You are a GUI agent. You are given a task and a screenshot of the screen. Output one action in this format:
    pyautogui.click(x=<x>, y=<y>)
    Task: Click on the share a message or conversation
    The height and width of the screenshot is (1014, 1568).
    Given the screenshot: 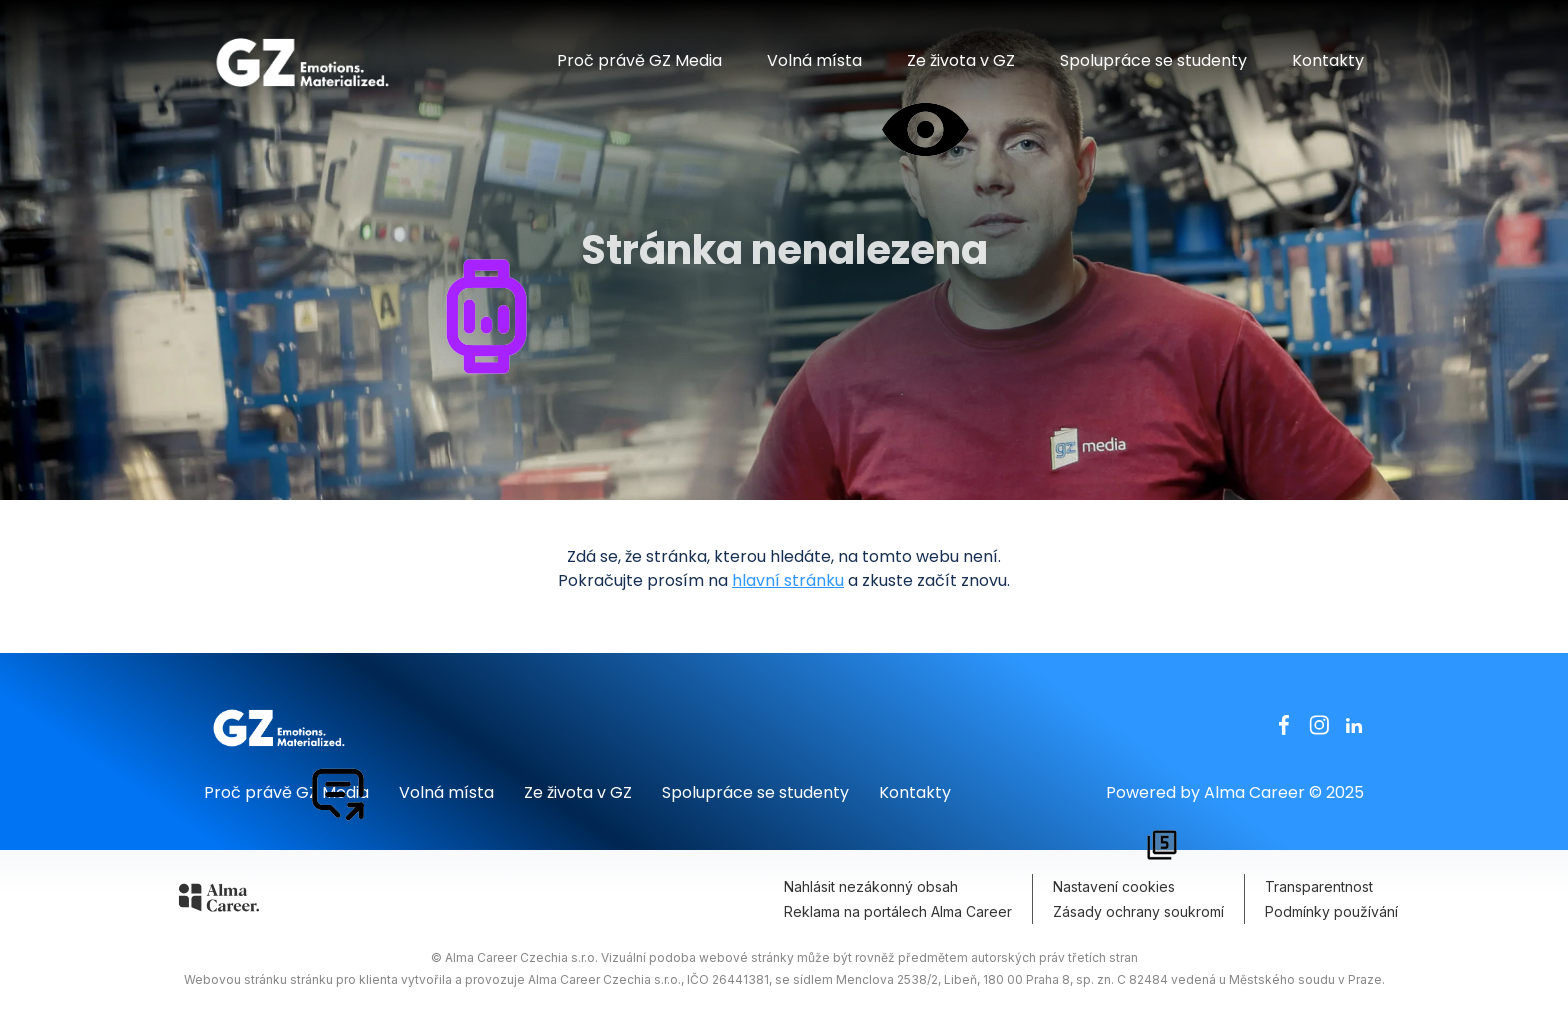 What is the action you would take?
    pyautogui.click(x=338, y=792)
    